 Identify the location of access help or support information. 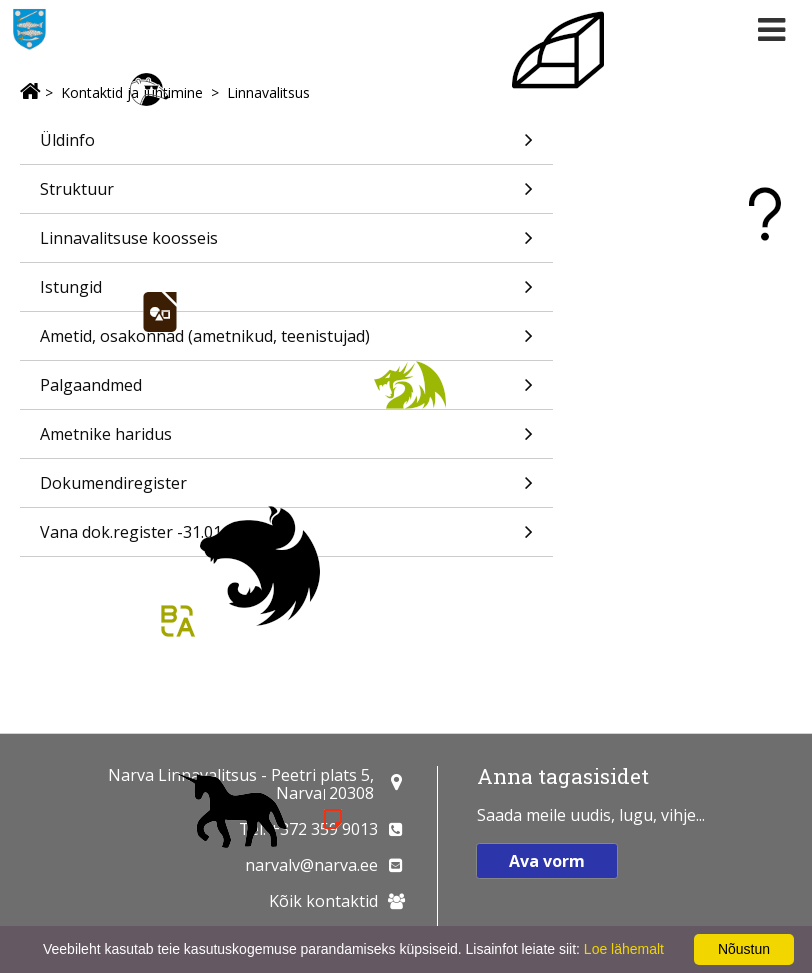
(765, 214).